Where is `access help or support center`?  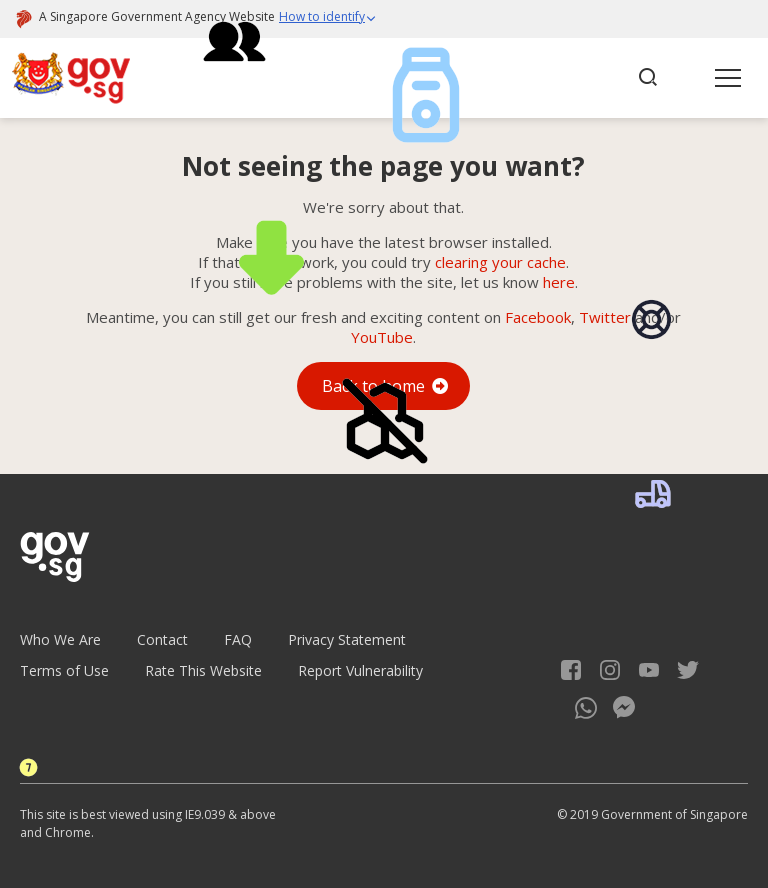
access help or support center is located at coordinates (651, 319).